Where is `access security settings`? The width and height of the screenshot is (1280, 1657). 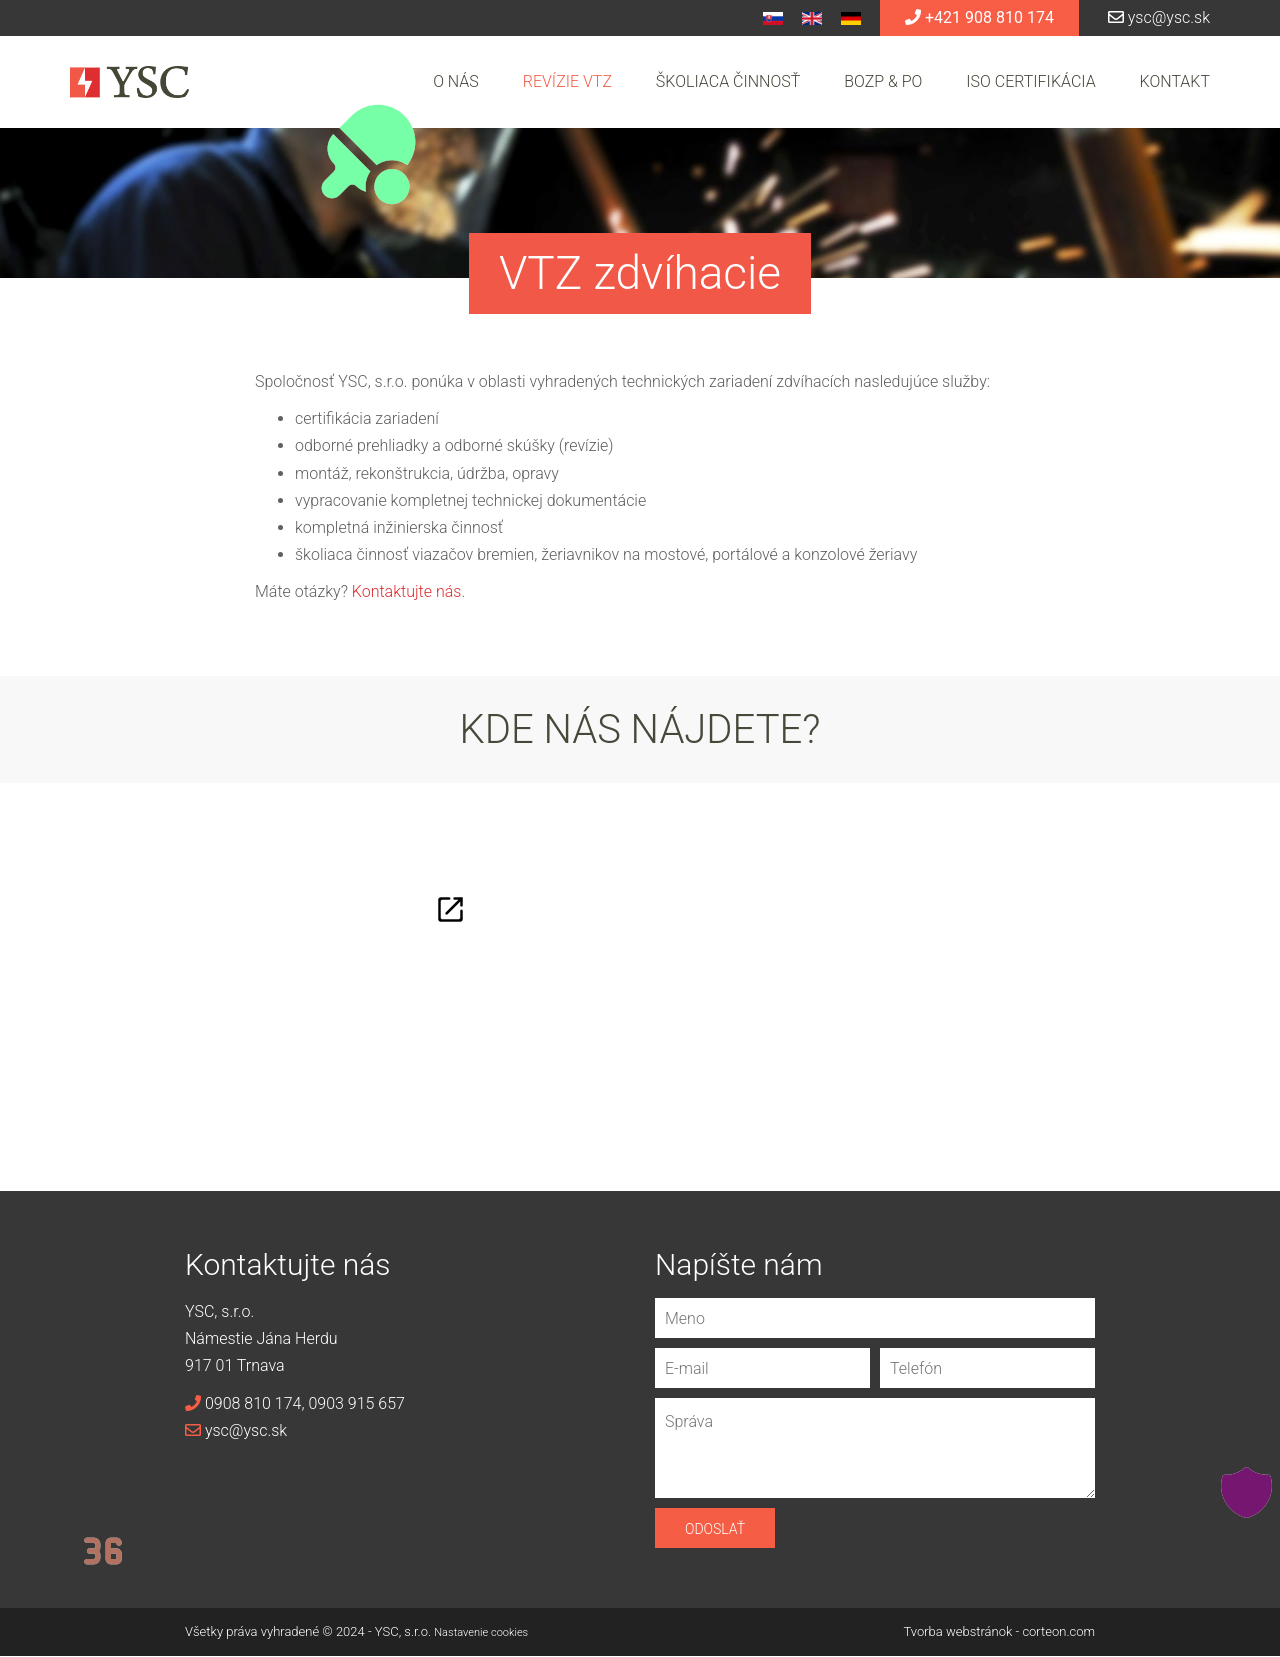 access security settings is located at coordinates (1246, 1492).